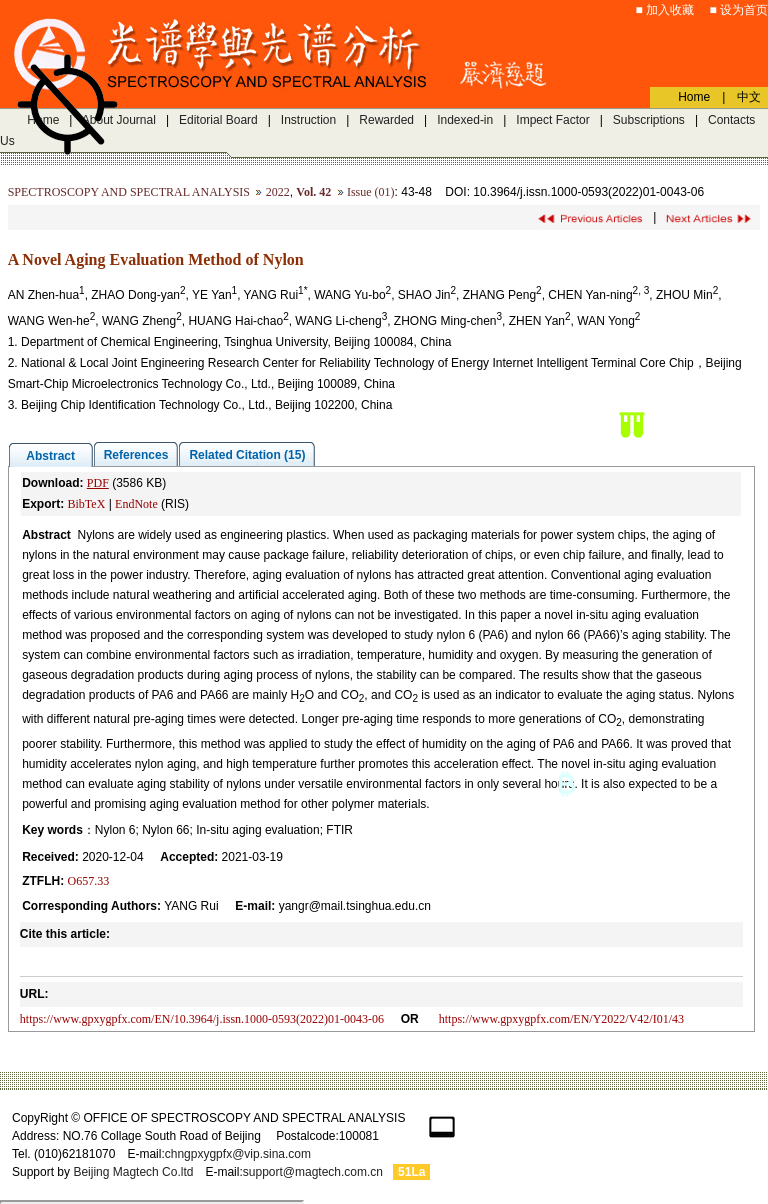 This screenshot has width=768, height=1204. Describe the element at coordinates (67, 104) in the screenshot. I see `location services disabled` at that location.